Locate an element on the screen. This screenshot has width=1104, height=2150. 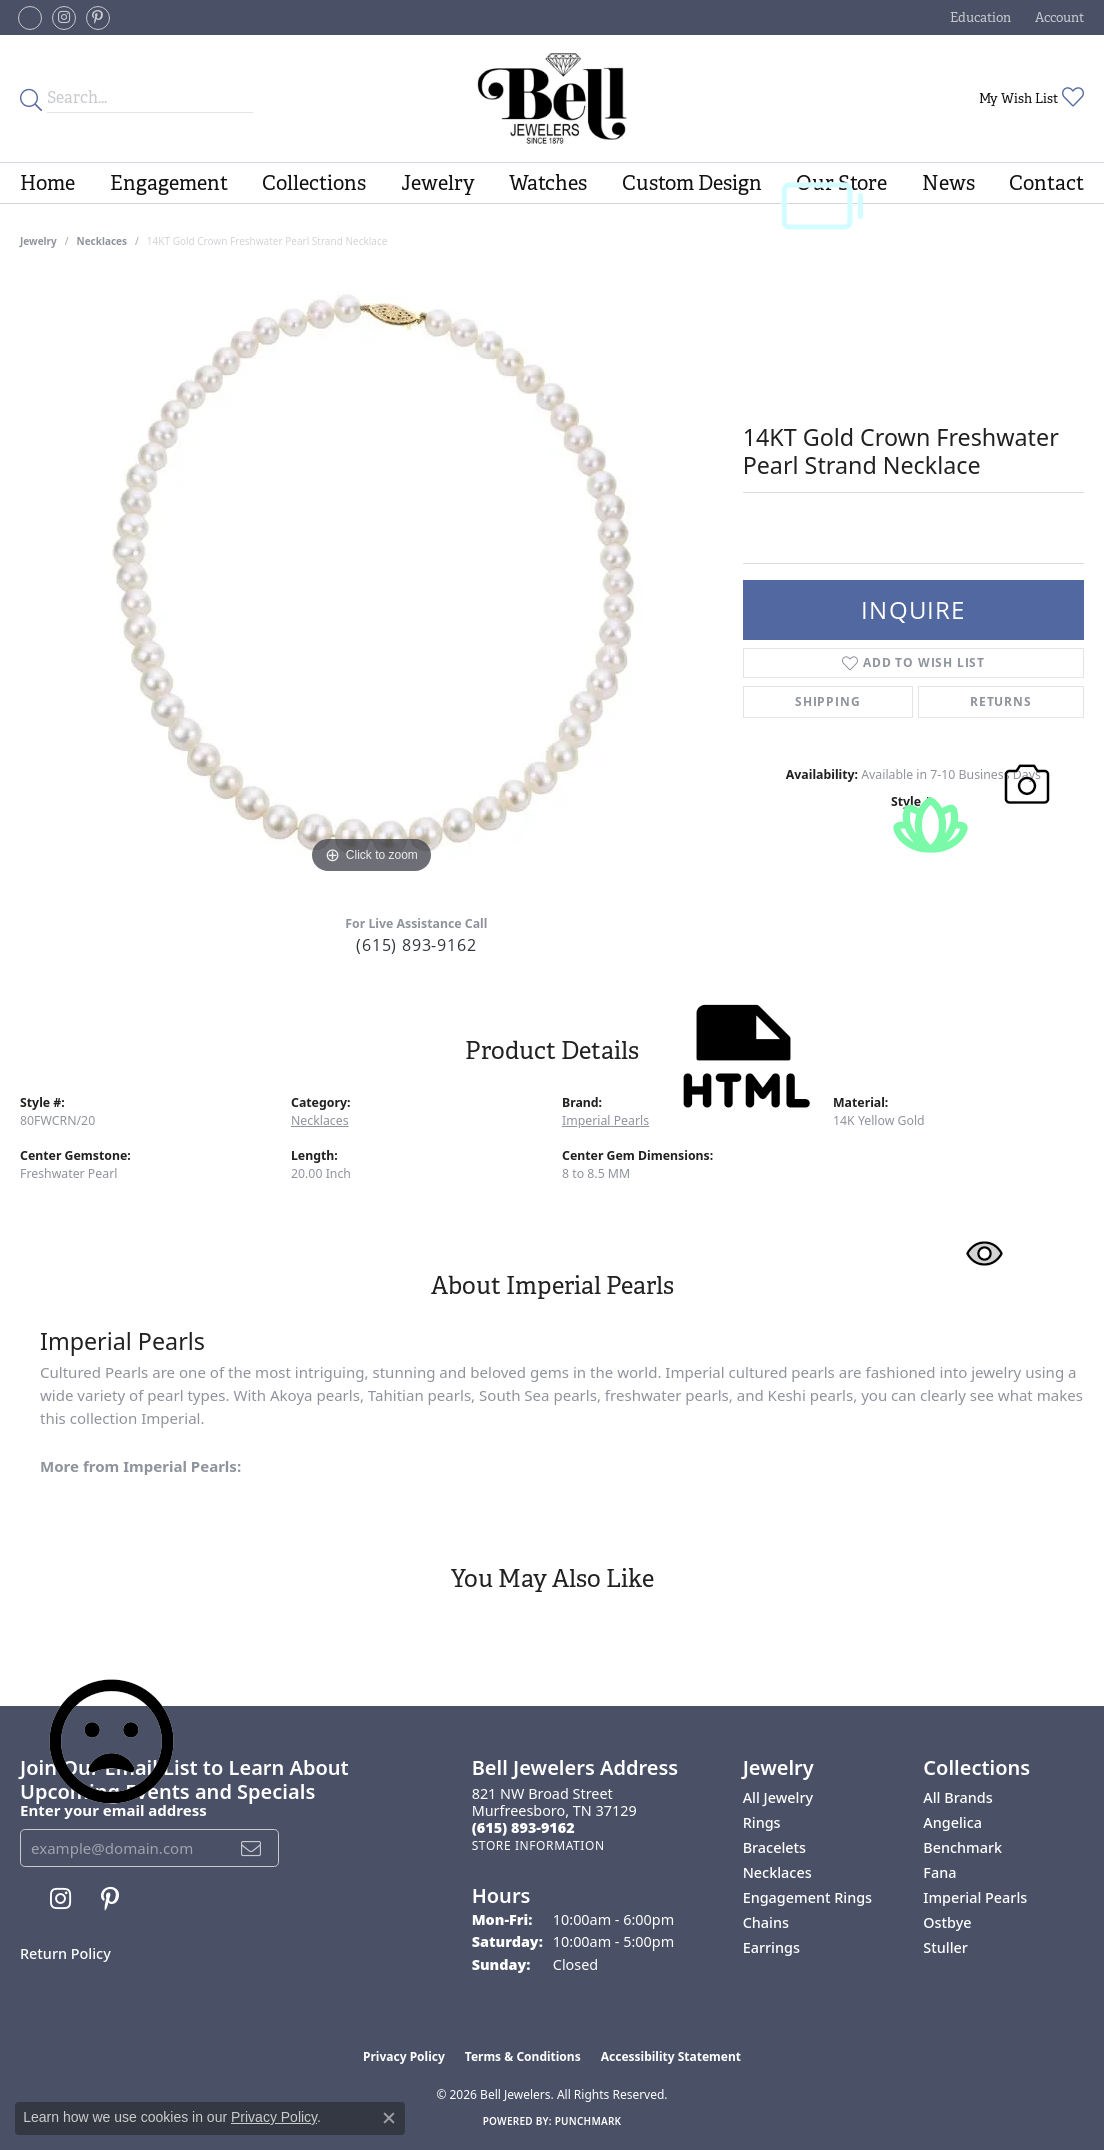
indicates a negative reaction or dissatisfied feedback is located at coordinates (111, 1741).